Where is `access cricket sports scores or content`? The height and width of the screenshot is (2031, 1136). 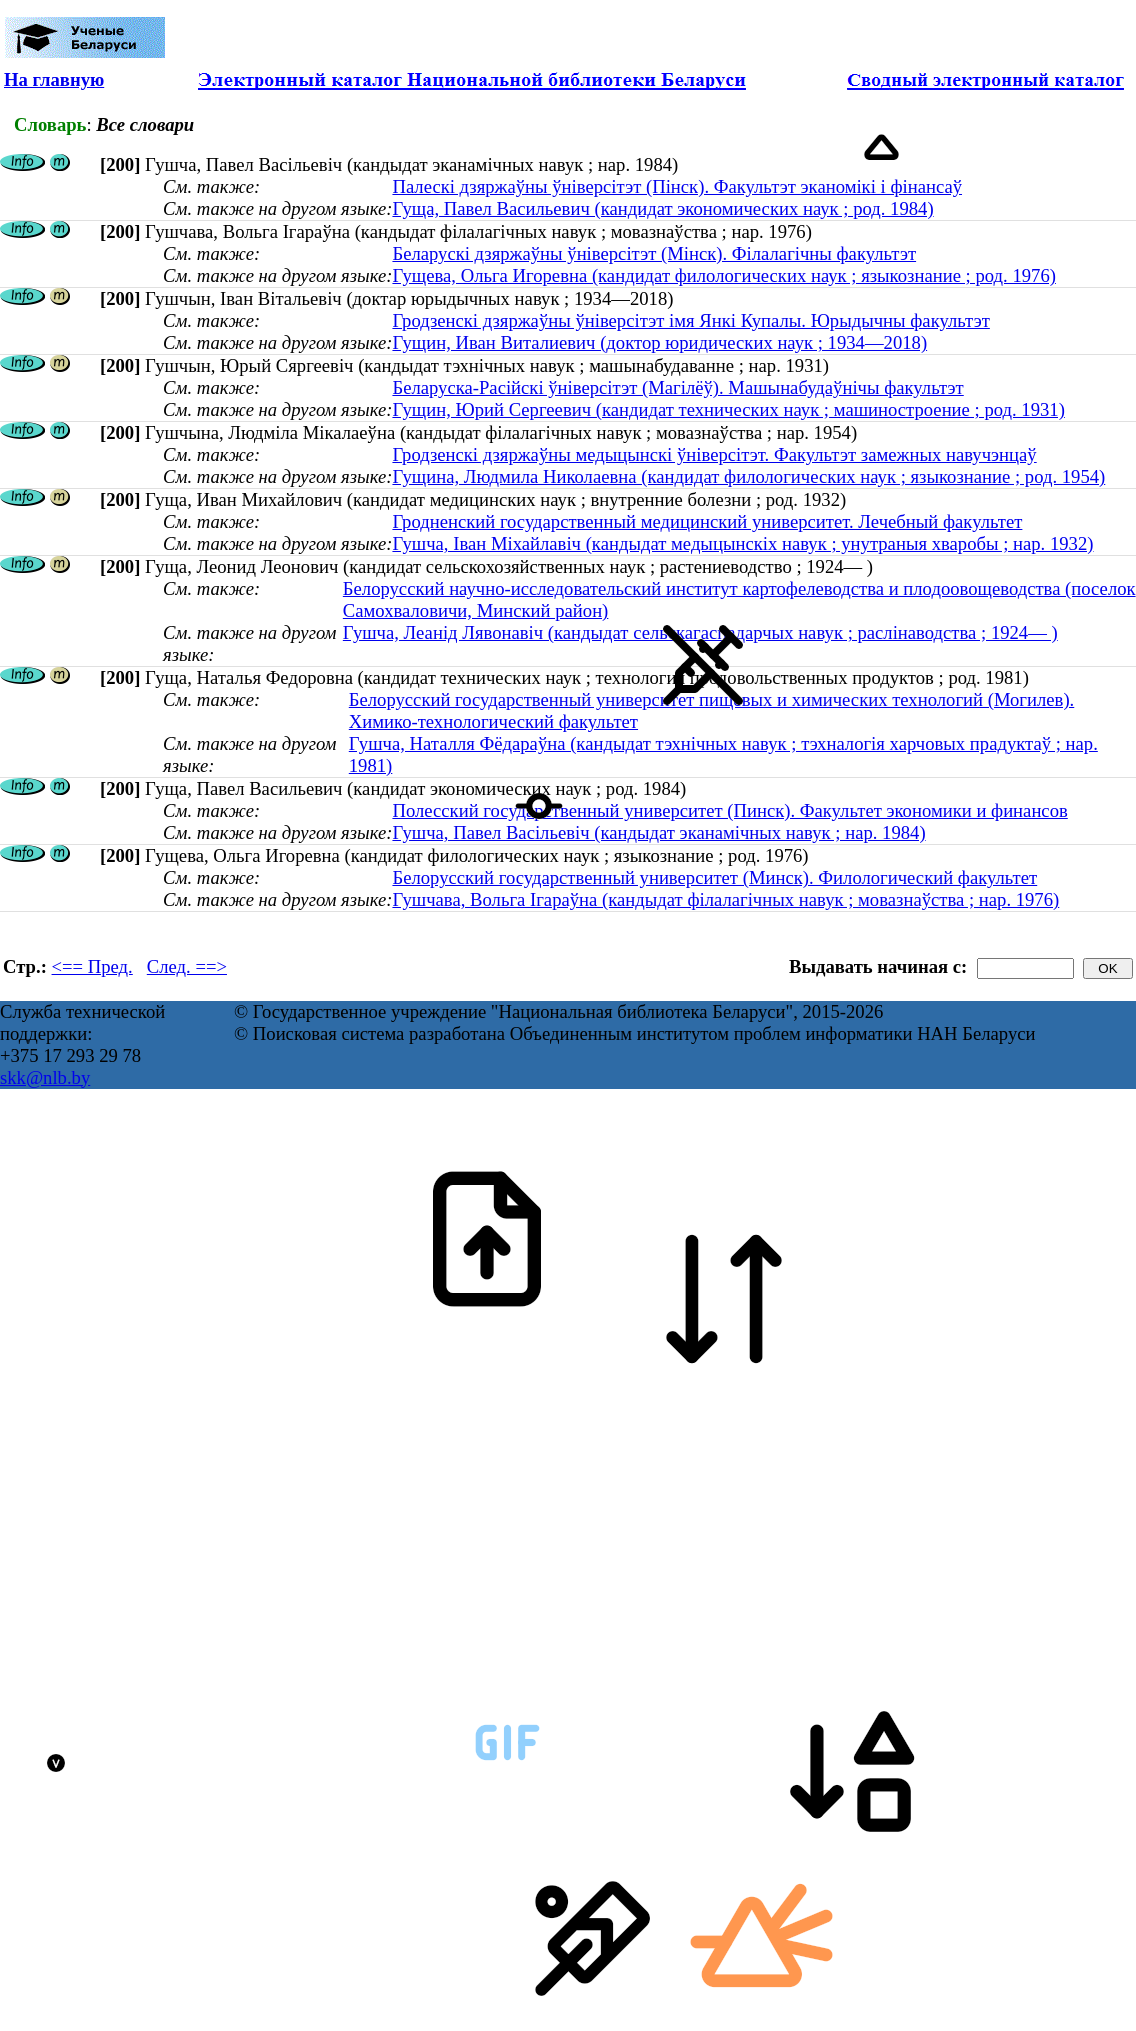
access cricket sports scores or content is located at coordinates (586, 1936).